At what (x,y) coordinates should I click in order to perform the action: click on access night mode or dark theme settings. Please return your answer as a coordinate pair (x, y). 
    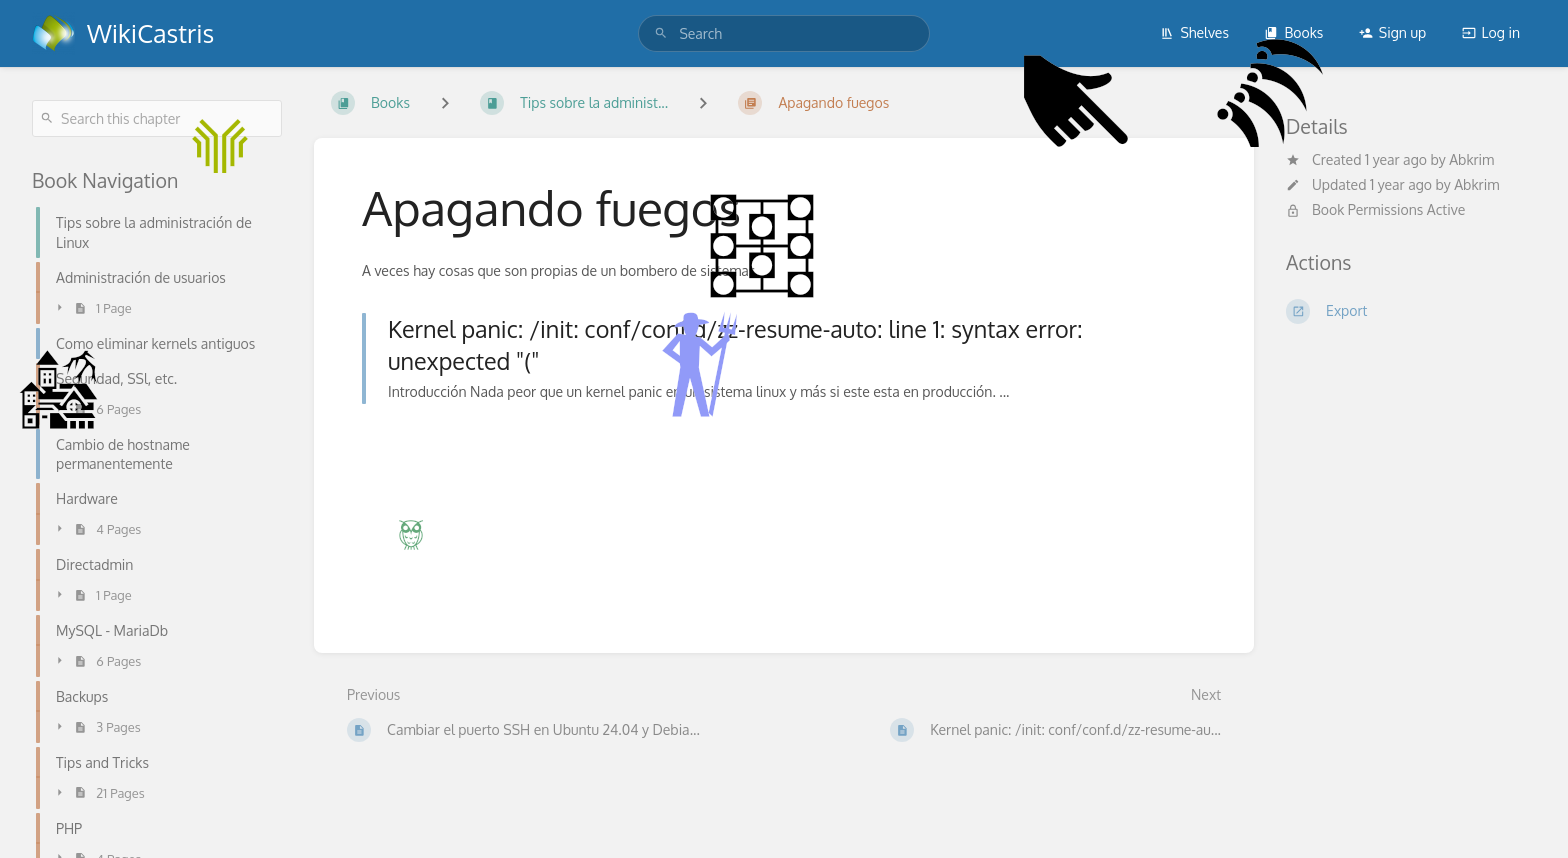
    Looking at the image, I should click on (411, 535).